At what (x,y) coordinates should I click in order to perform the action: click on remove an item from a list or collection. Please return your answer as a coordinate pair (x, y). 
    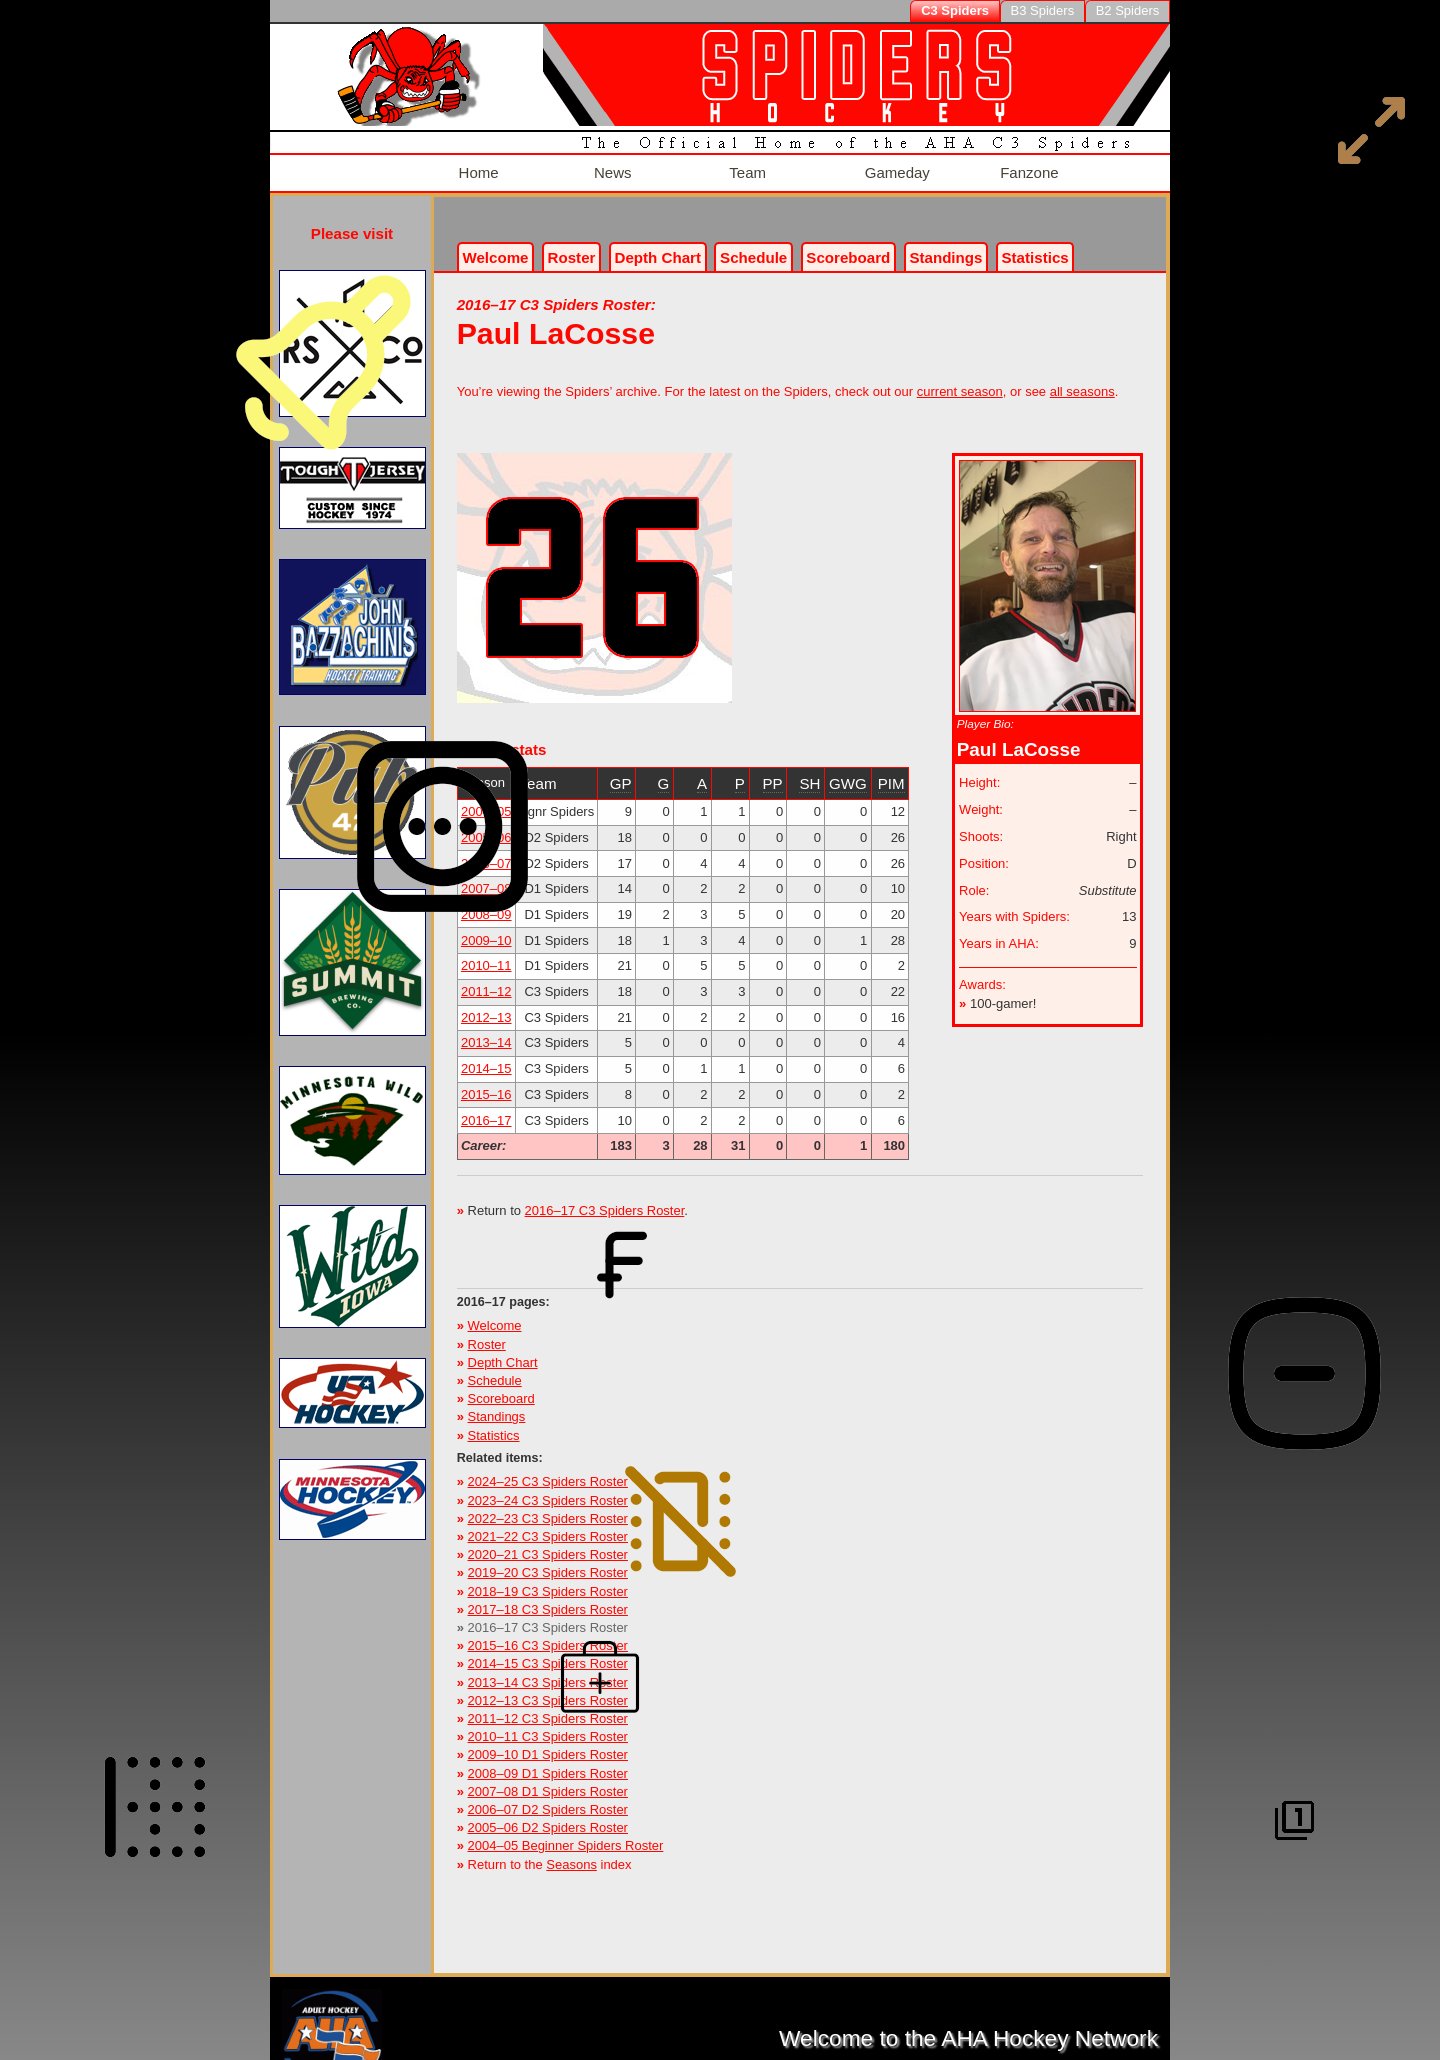
    Looking at the image, I should click on (1304, 1373).